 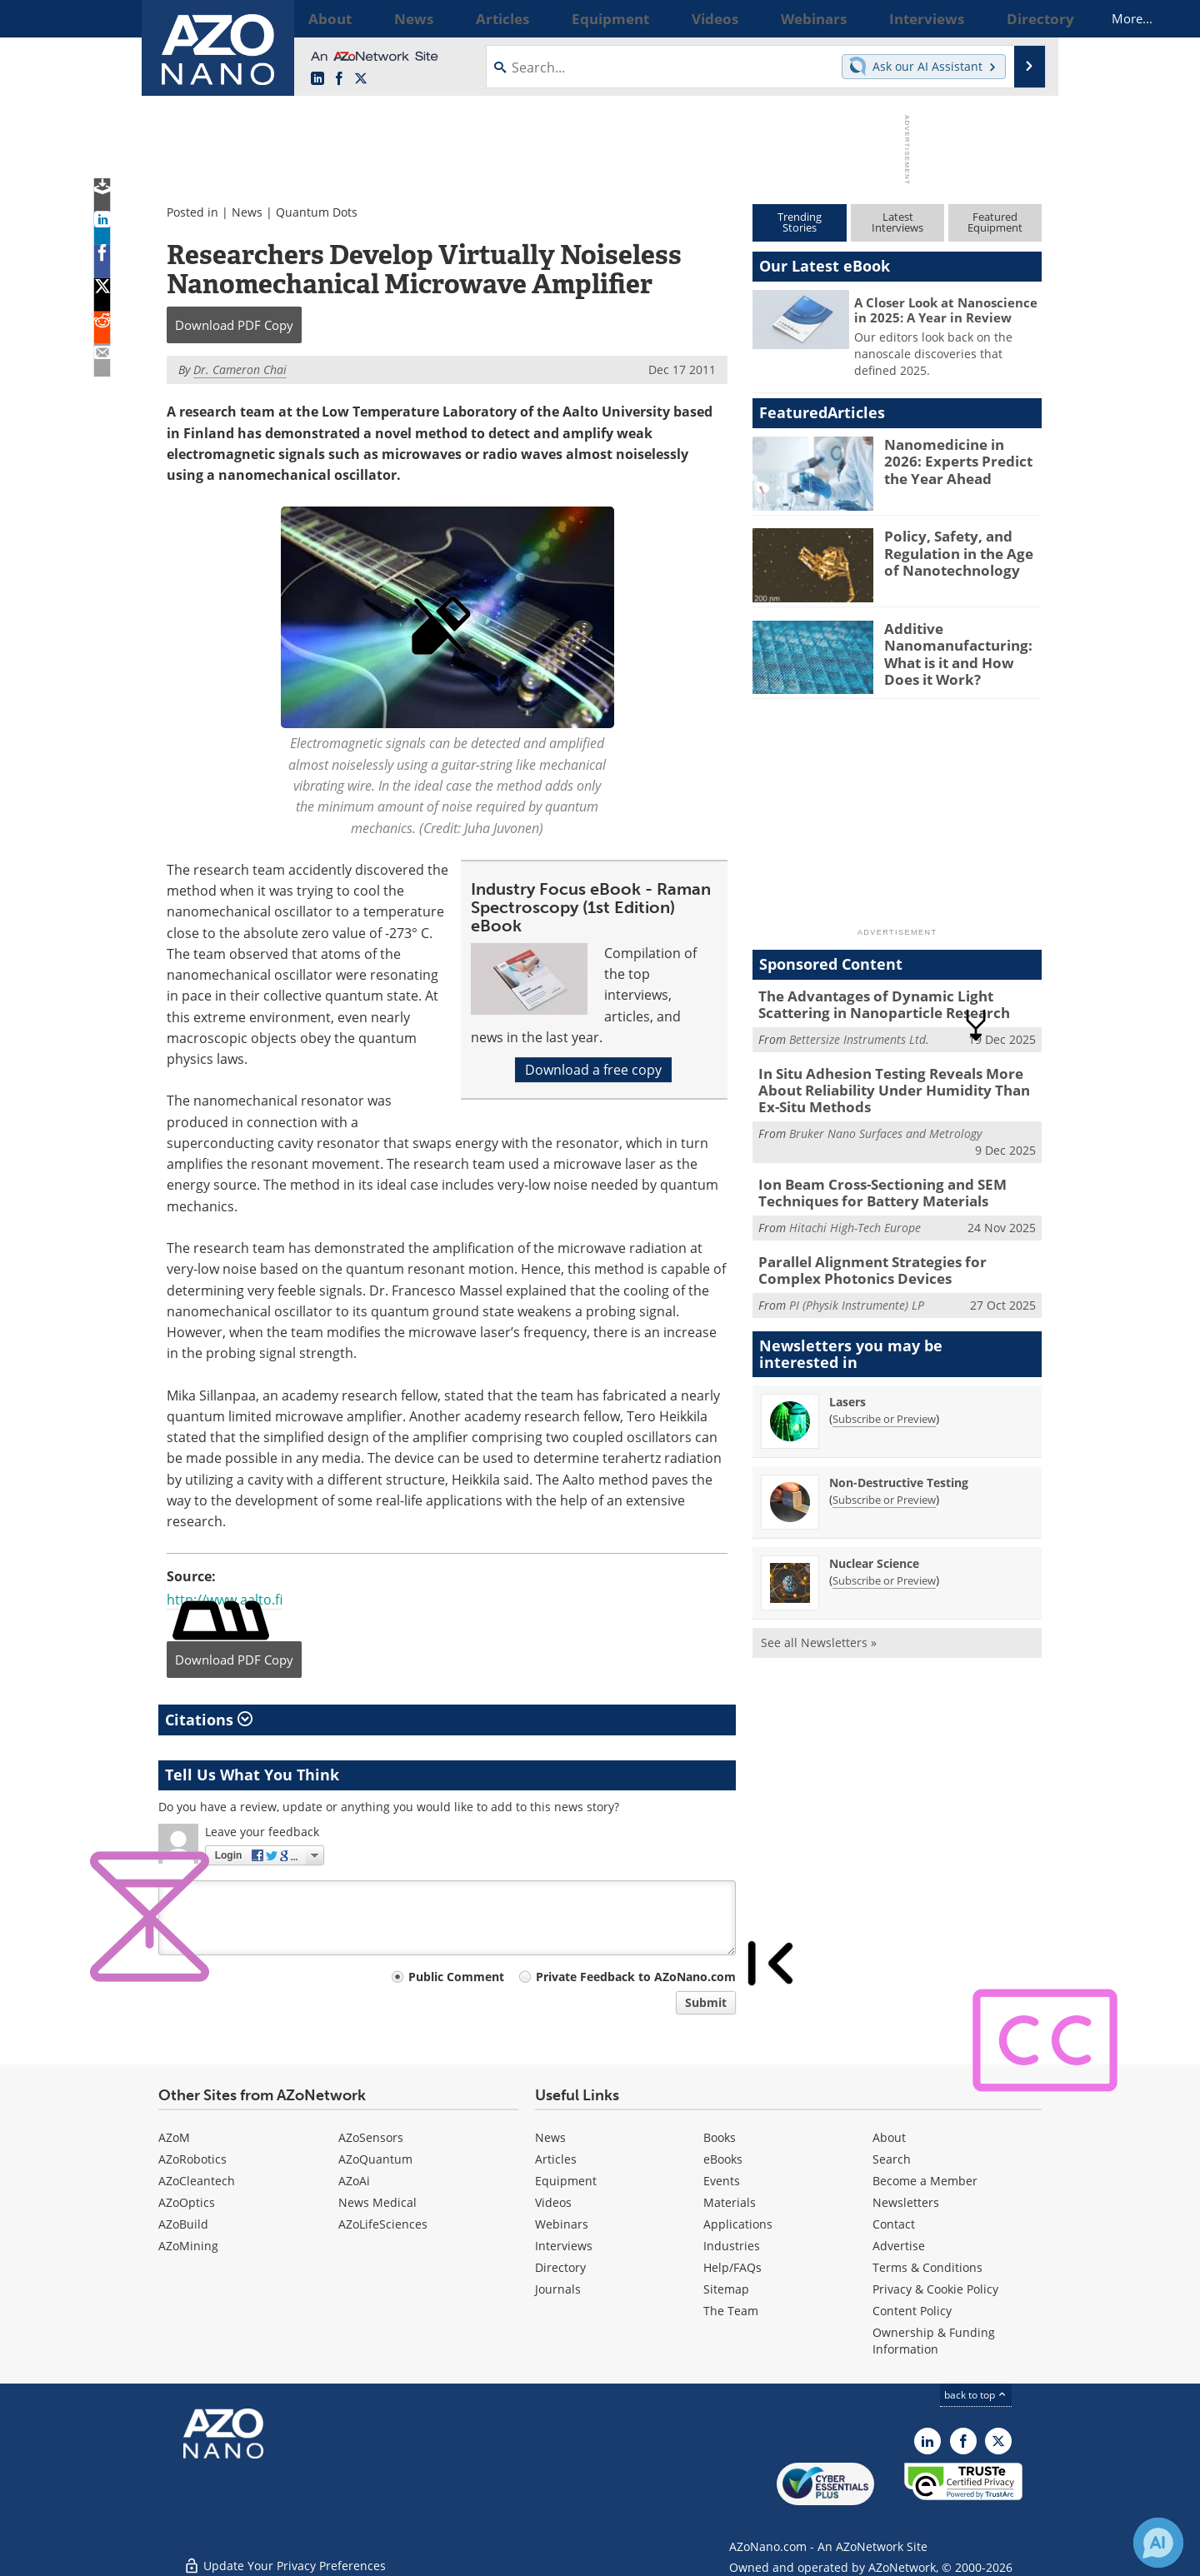 What do you see at coordinates (770, 1963) in the screenshot?
I see `go to first page` at bounding box center [770, 1963].